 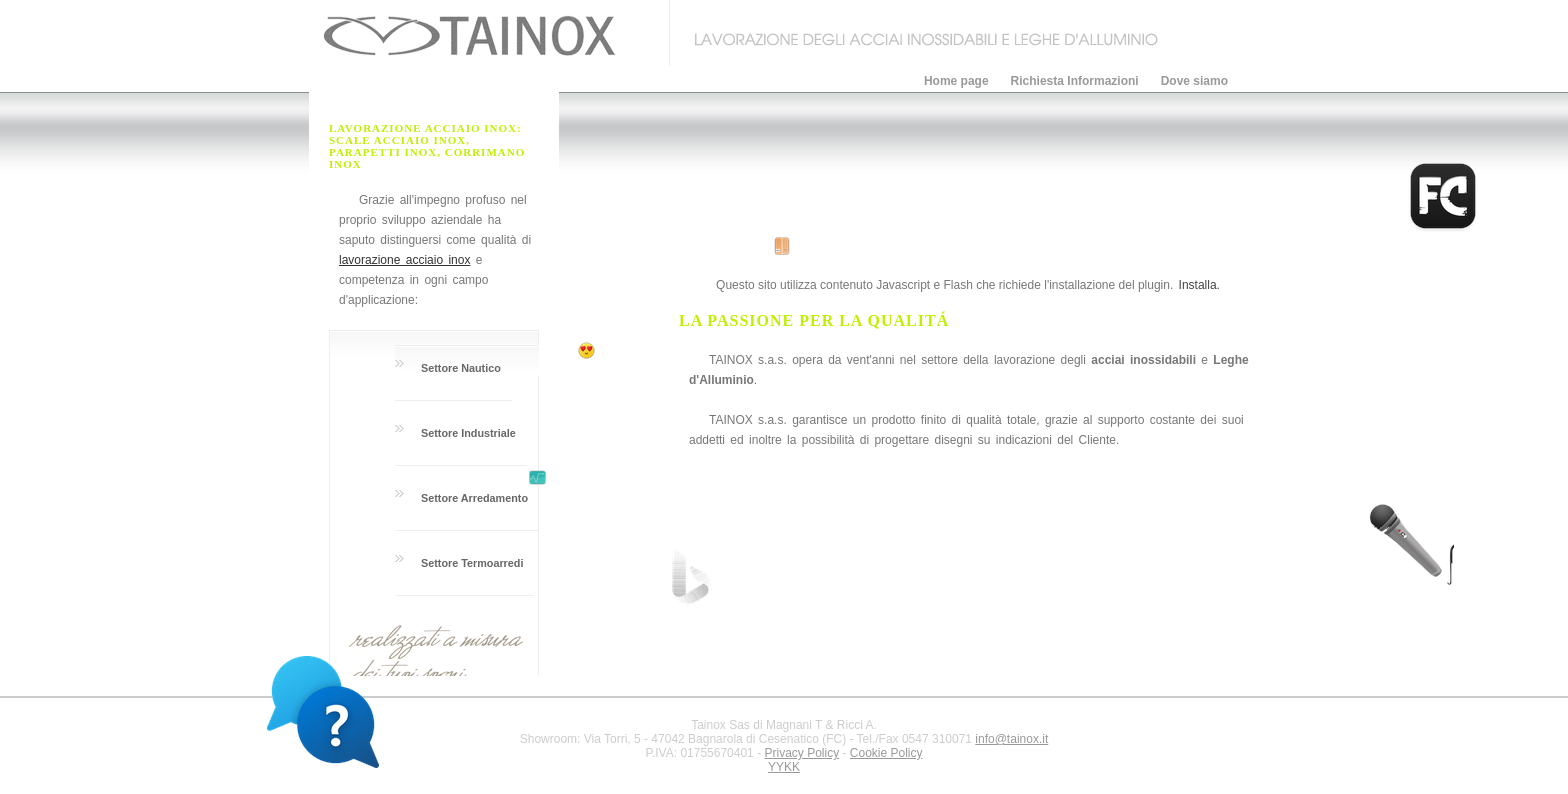 I want to click on open microsoft bing search app, so click(x=691, y=576).